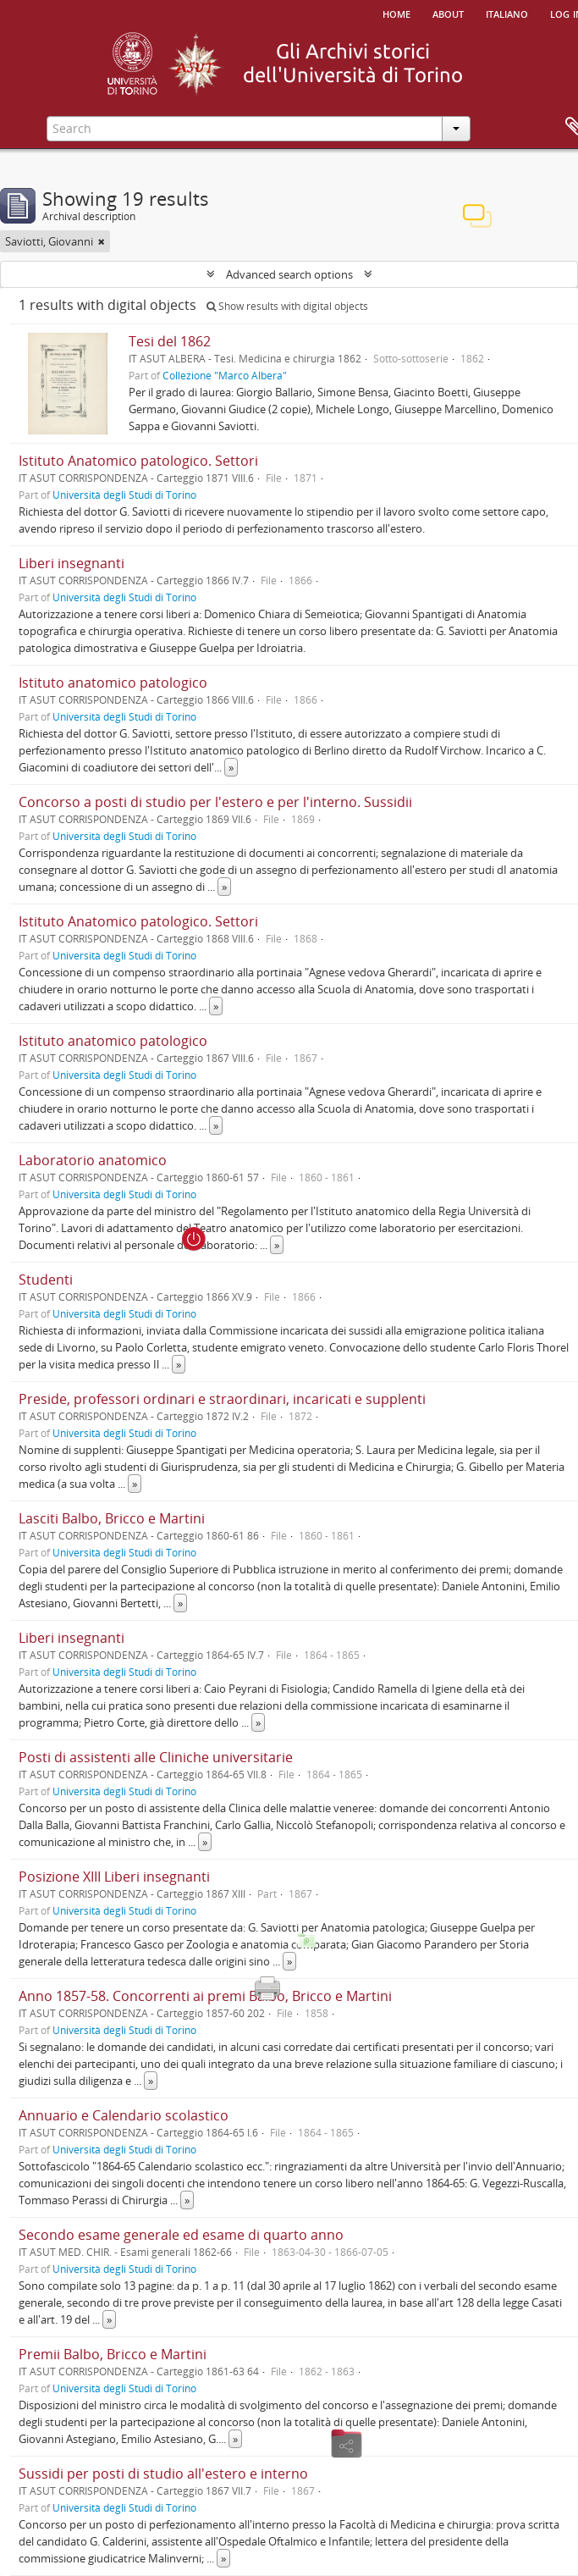  What do you see at coordinates (194, 1239) in the screenshot?
I see `shut down or power off the system` at bounding box center [194, 1239].